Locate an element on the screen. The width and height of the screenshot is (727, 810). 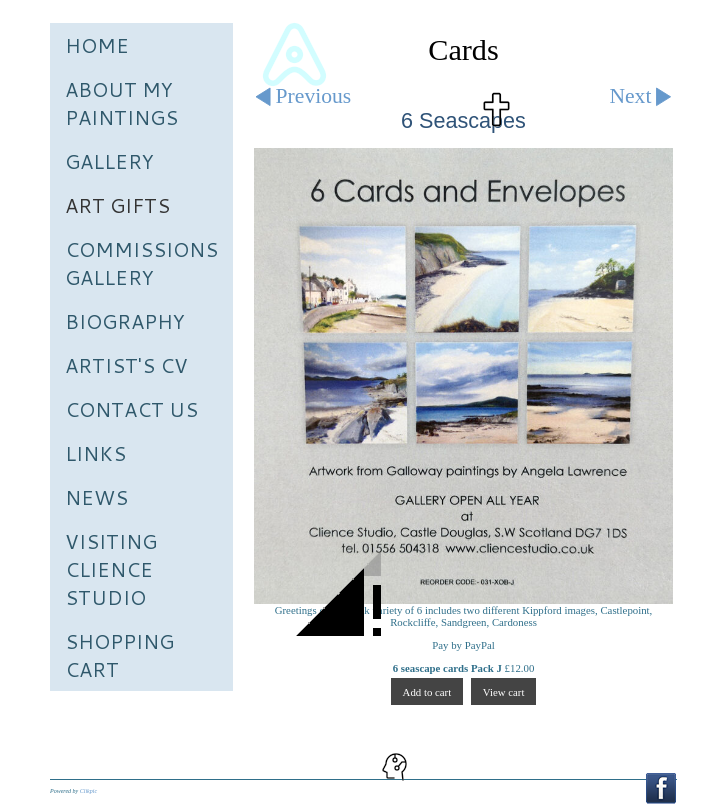
access AI or machine learning features is located at coordinates (395, 767).